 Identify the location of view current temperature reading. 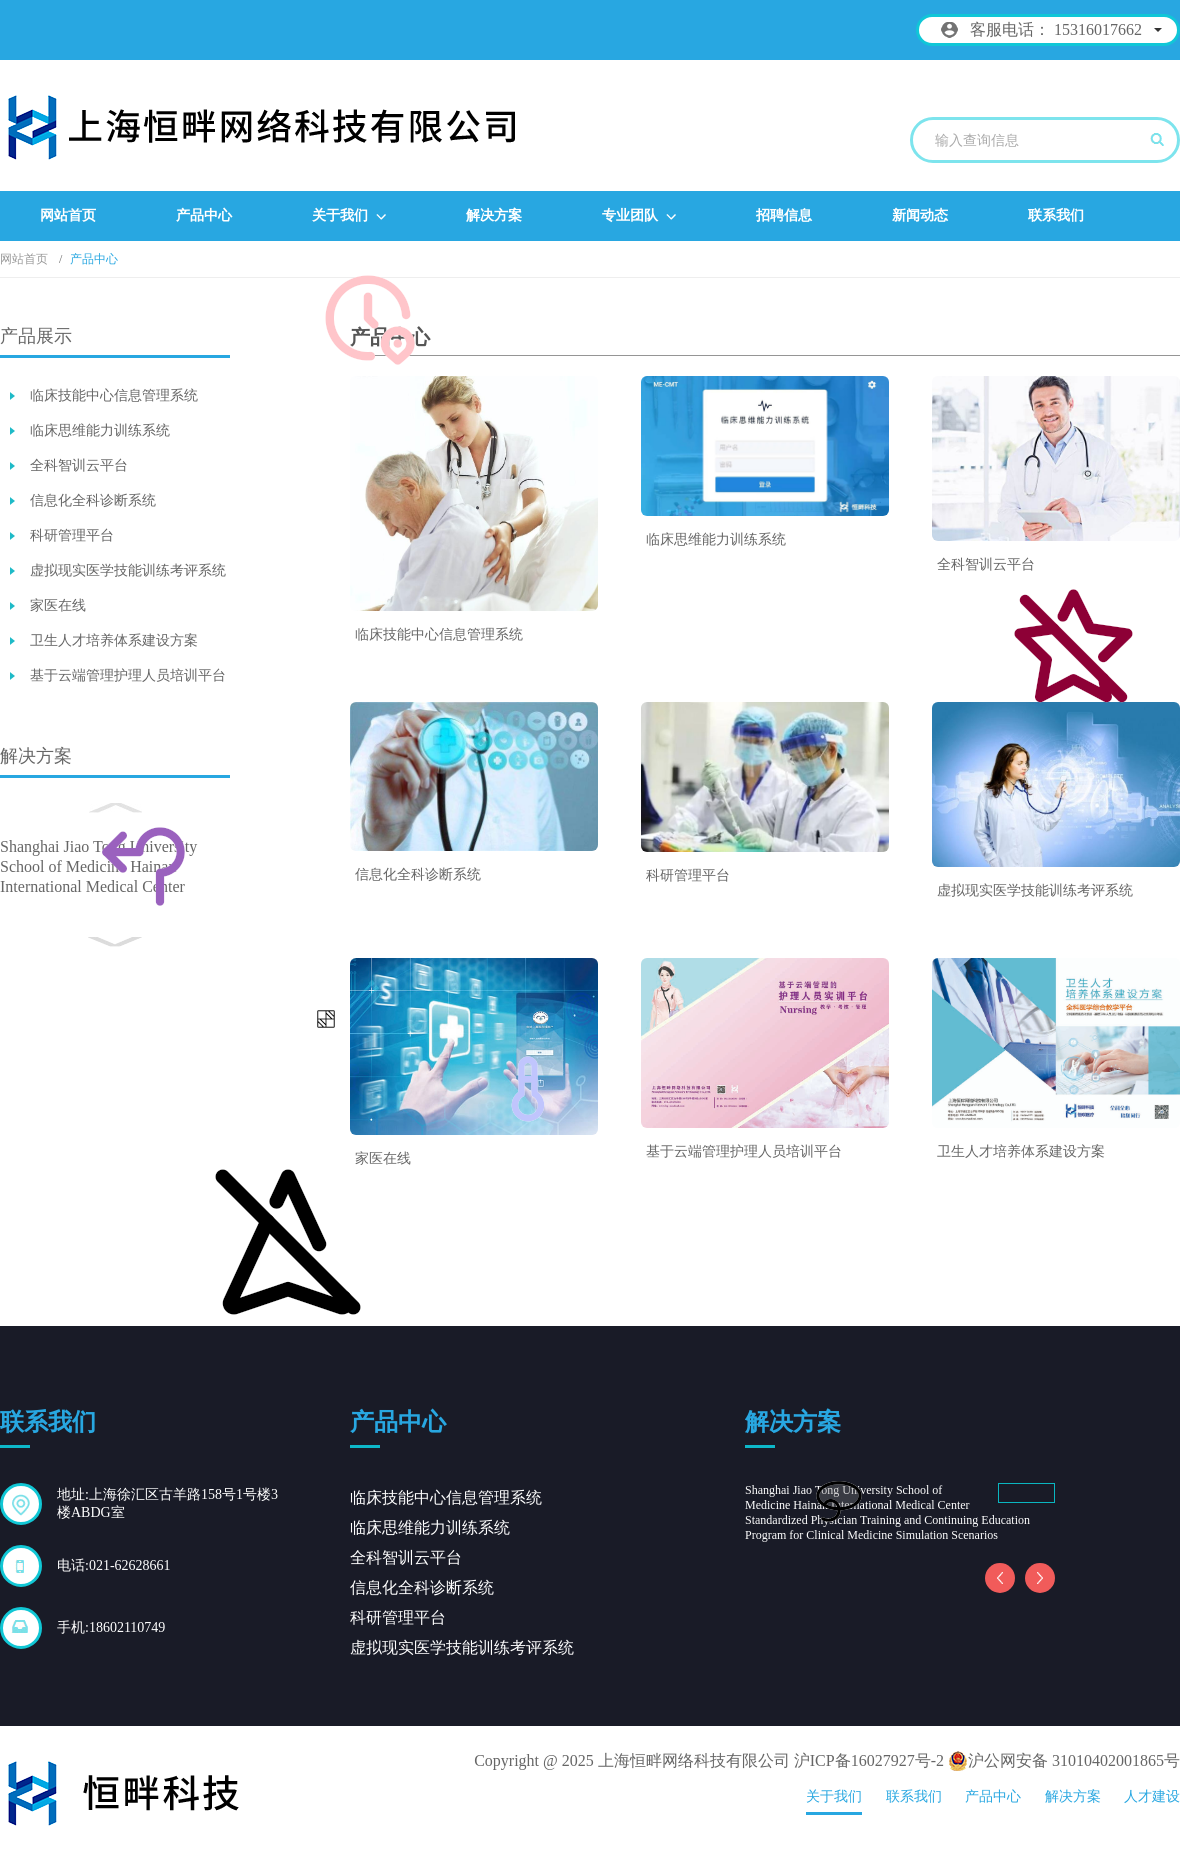
(528, 1089).